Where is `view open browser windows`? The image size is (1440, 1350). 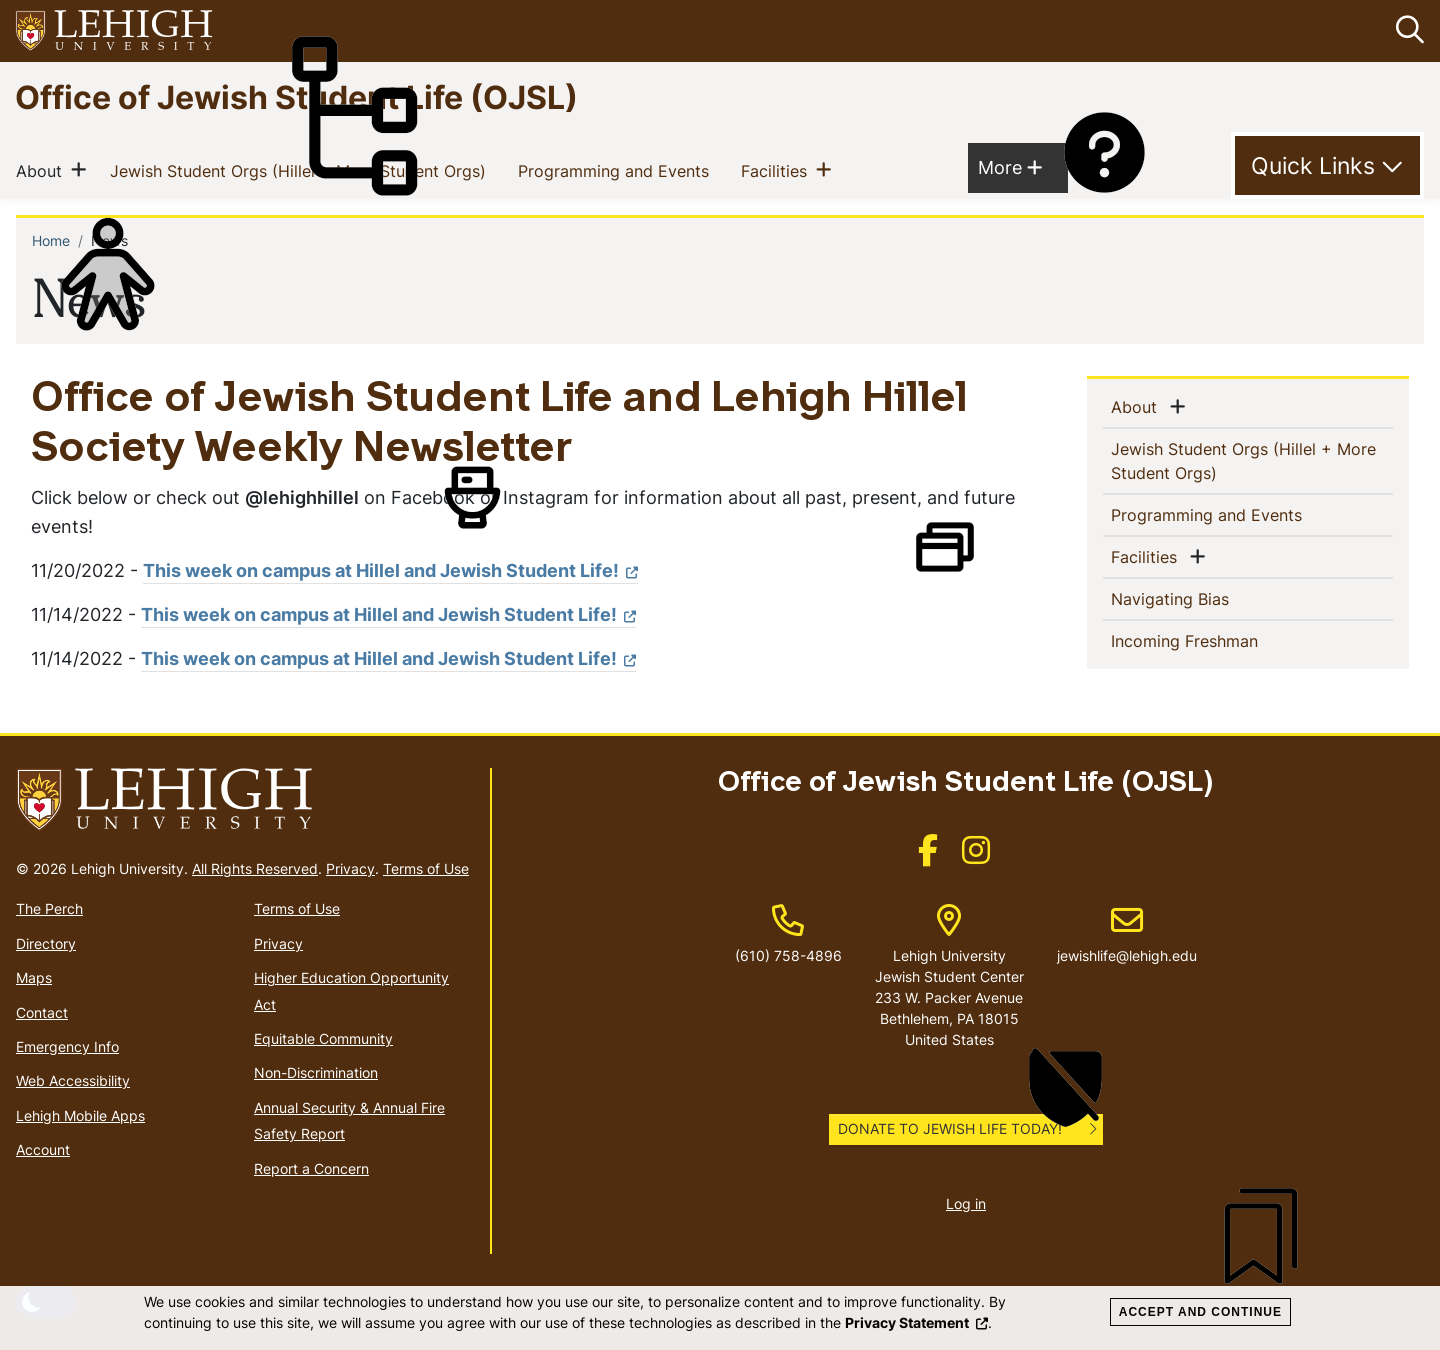
view open browser windows is located at coordinates (945, 547).